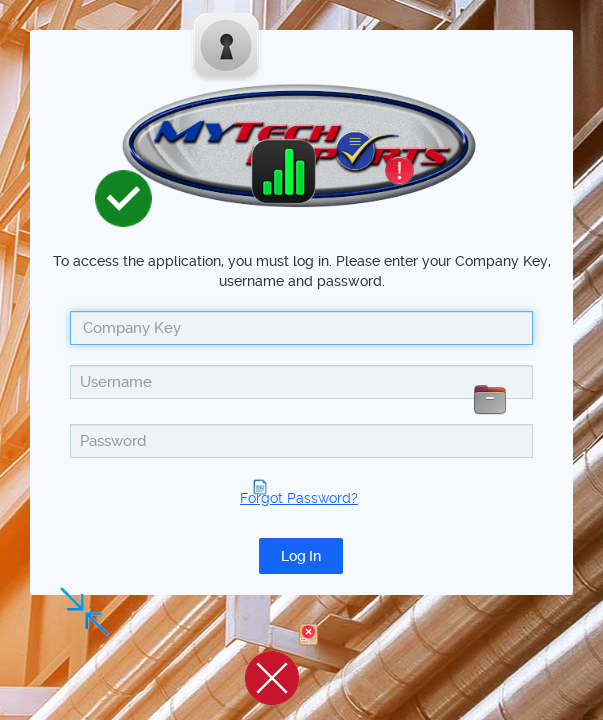  I want to click on indicates a package is queued for removal, so click(308, 634).